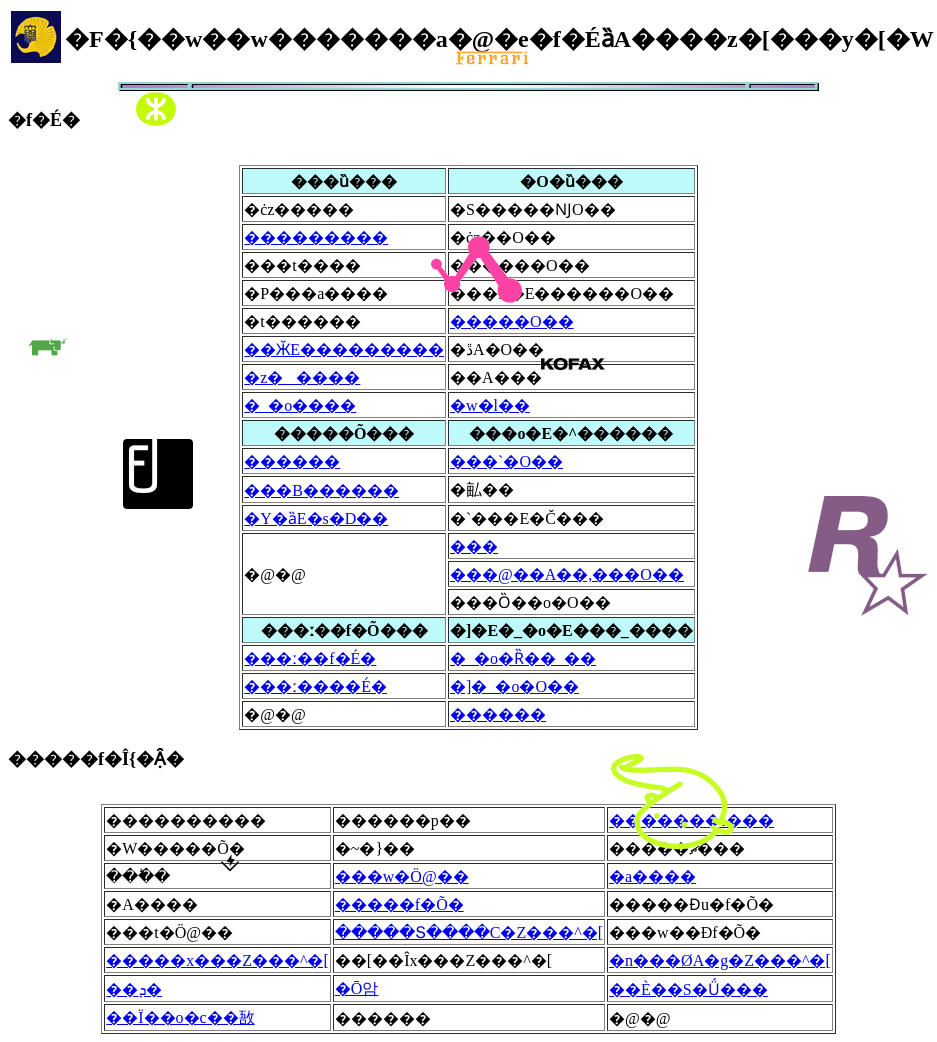  I want to click on Ferrari brand logo, so click(492, 58).